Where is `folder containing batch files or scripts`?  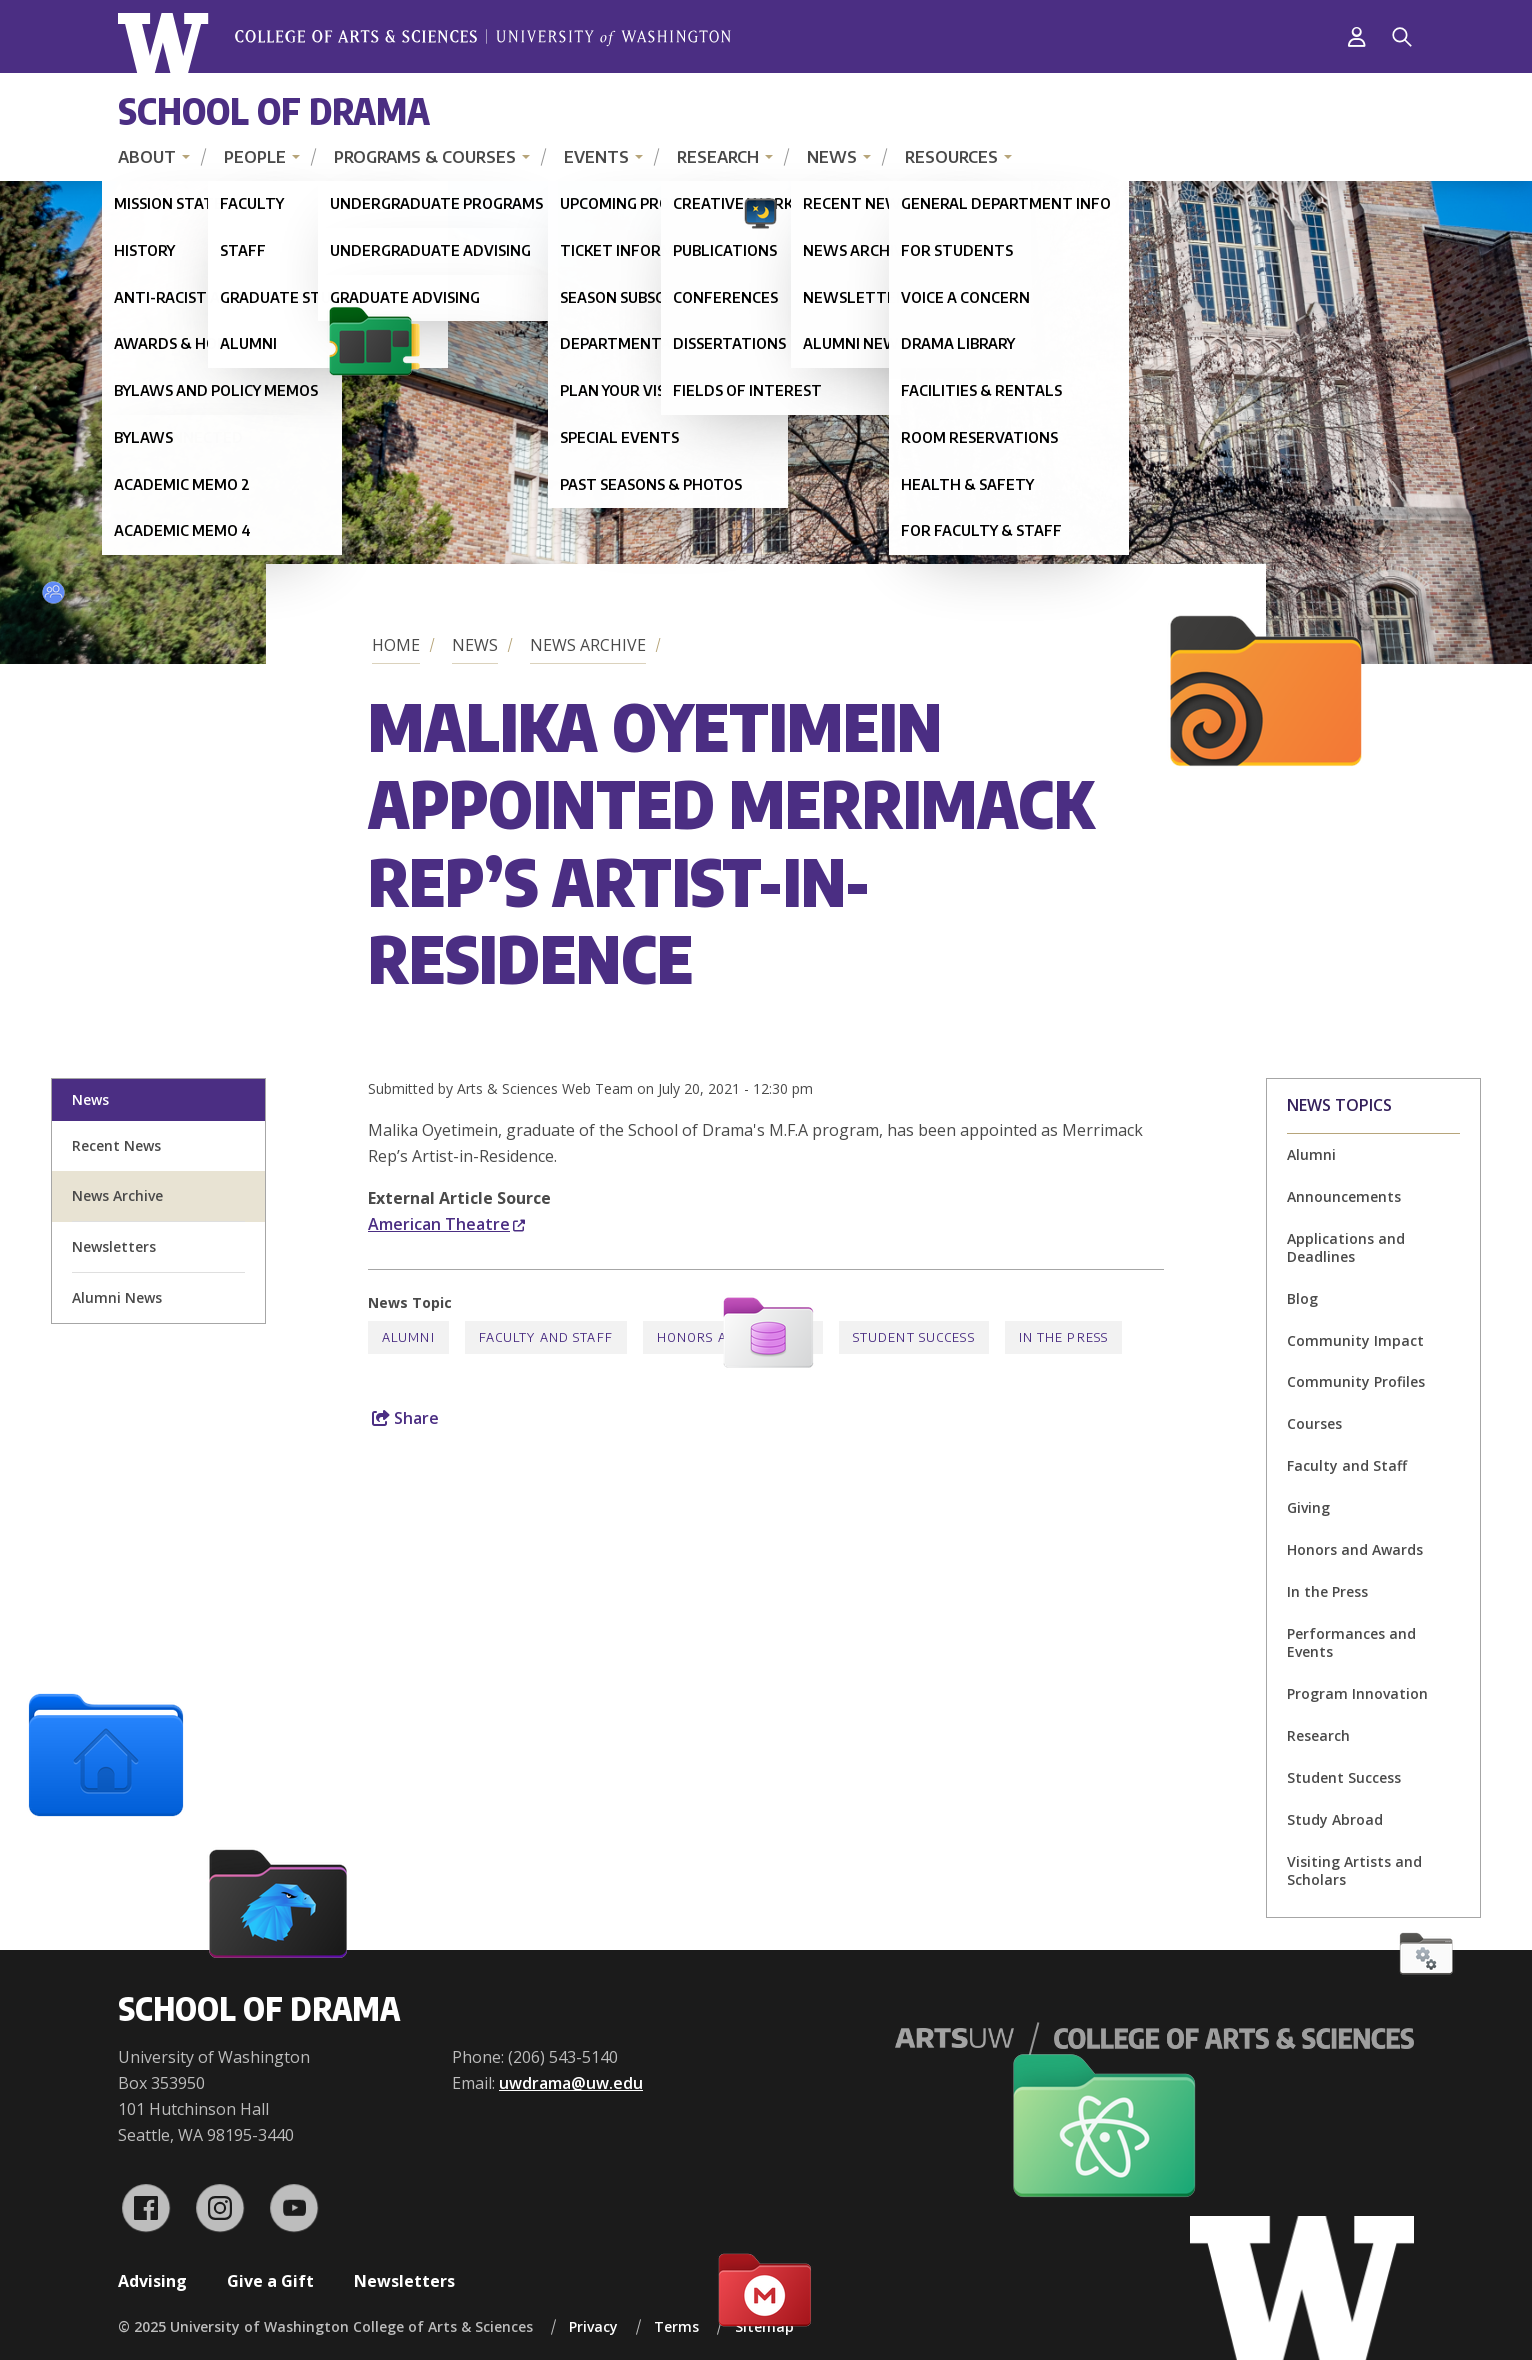
folder containing batch files or scripts is located at coordinates (1426, 1955).